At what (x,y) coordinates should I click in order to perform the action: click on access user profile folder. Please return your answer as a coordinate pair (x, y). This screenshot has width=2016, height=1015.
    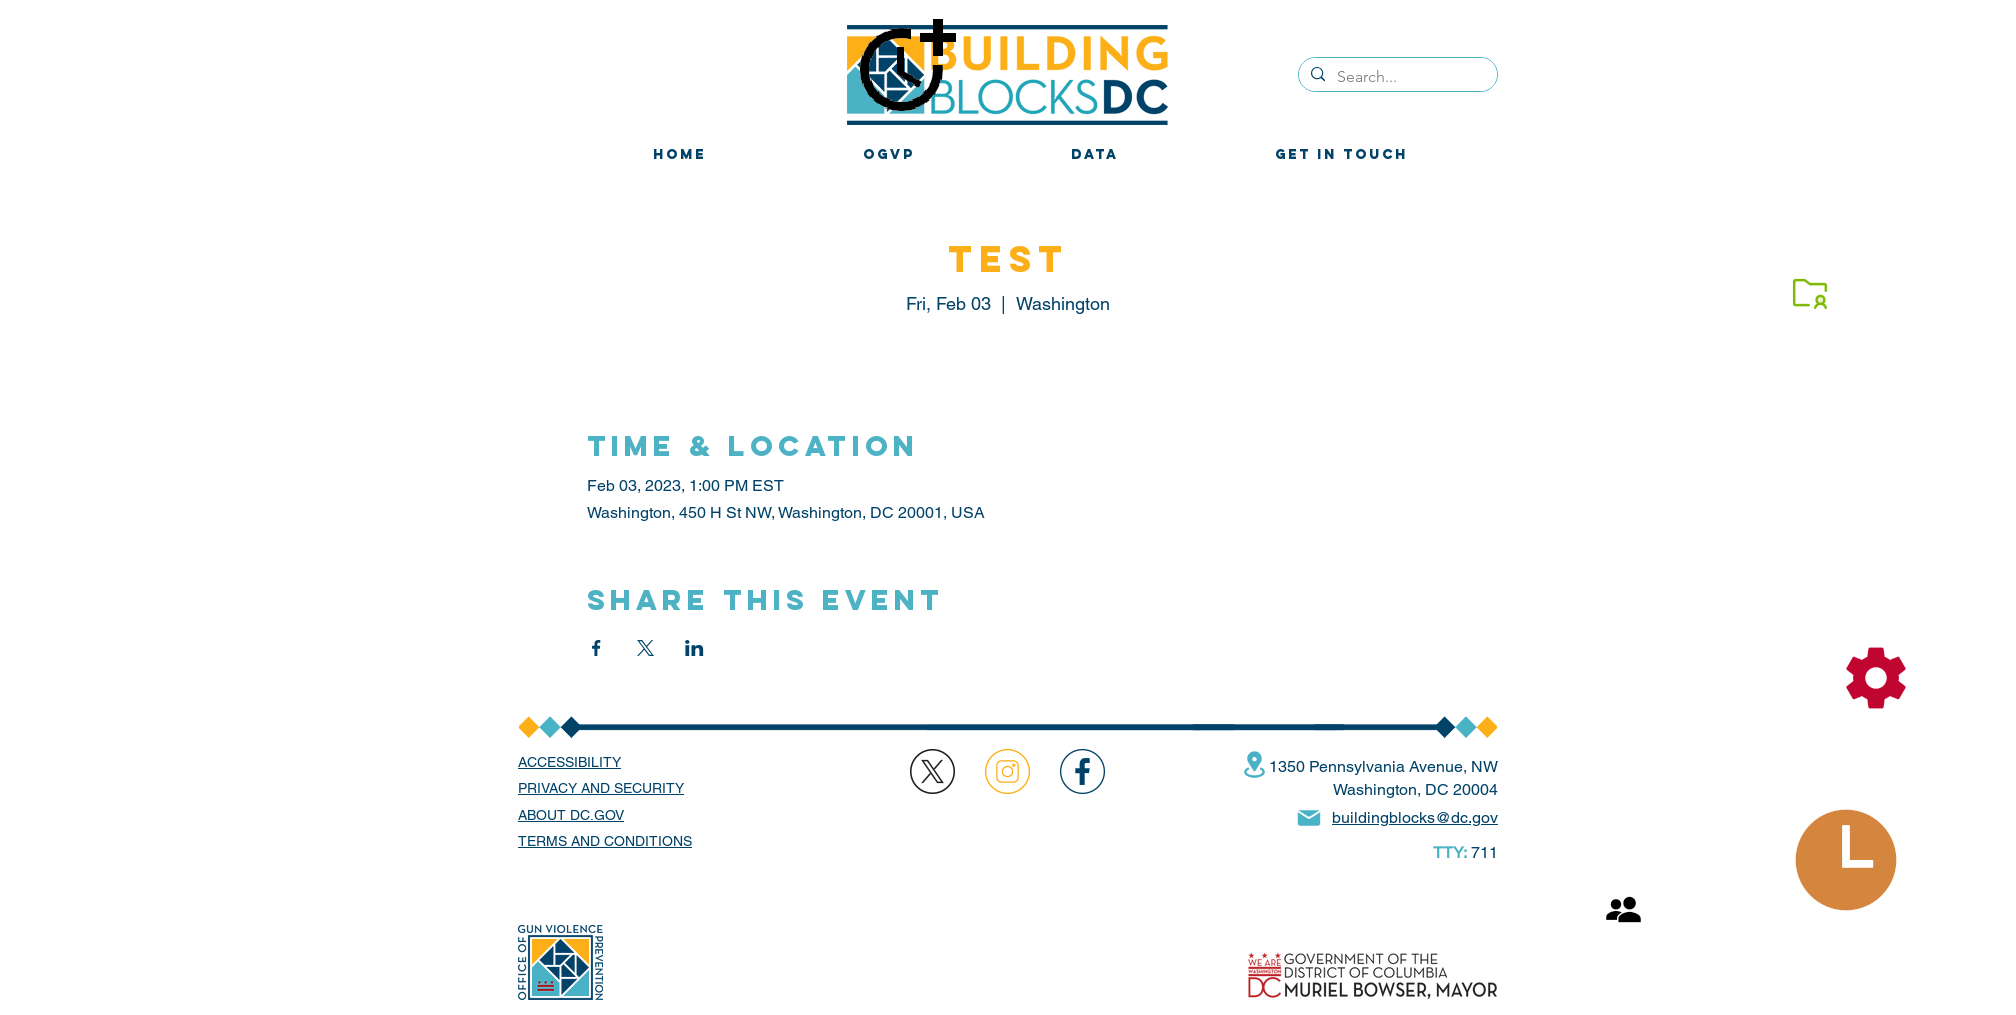
    Looking at the image, I should click on (1810, 292).